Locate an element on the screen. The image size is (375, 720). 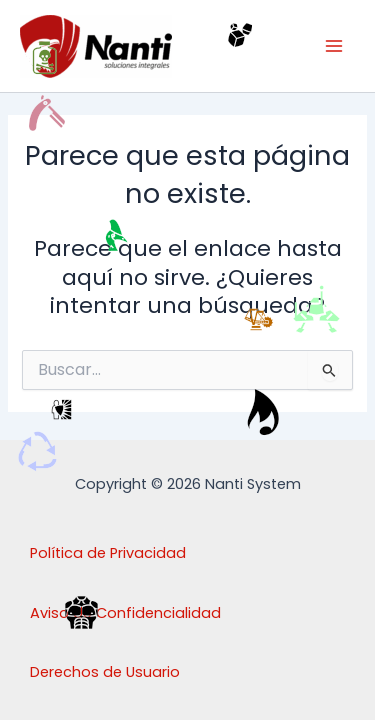
view fitness or strength stats is located at coordinates (81, 612).